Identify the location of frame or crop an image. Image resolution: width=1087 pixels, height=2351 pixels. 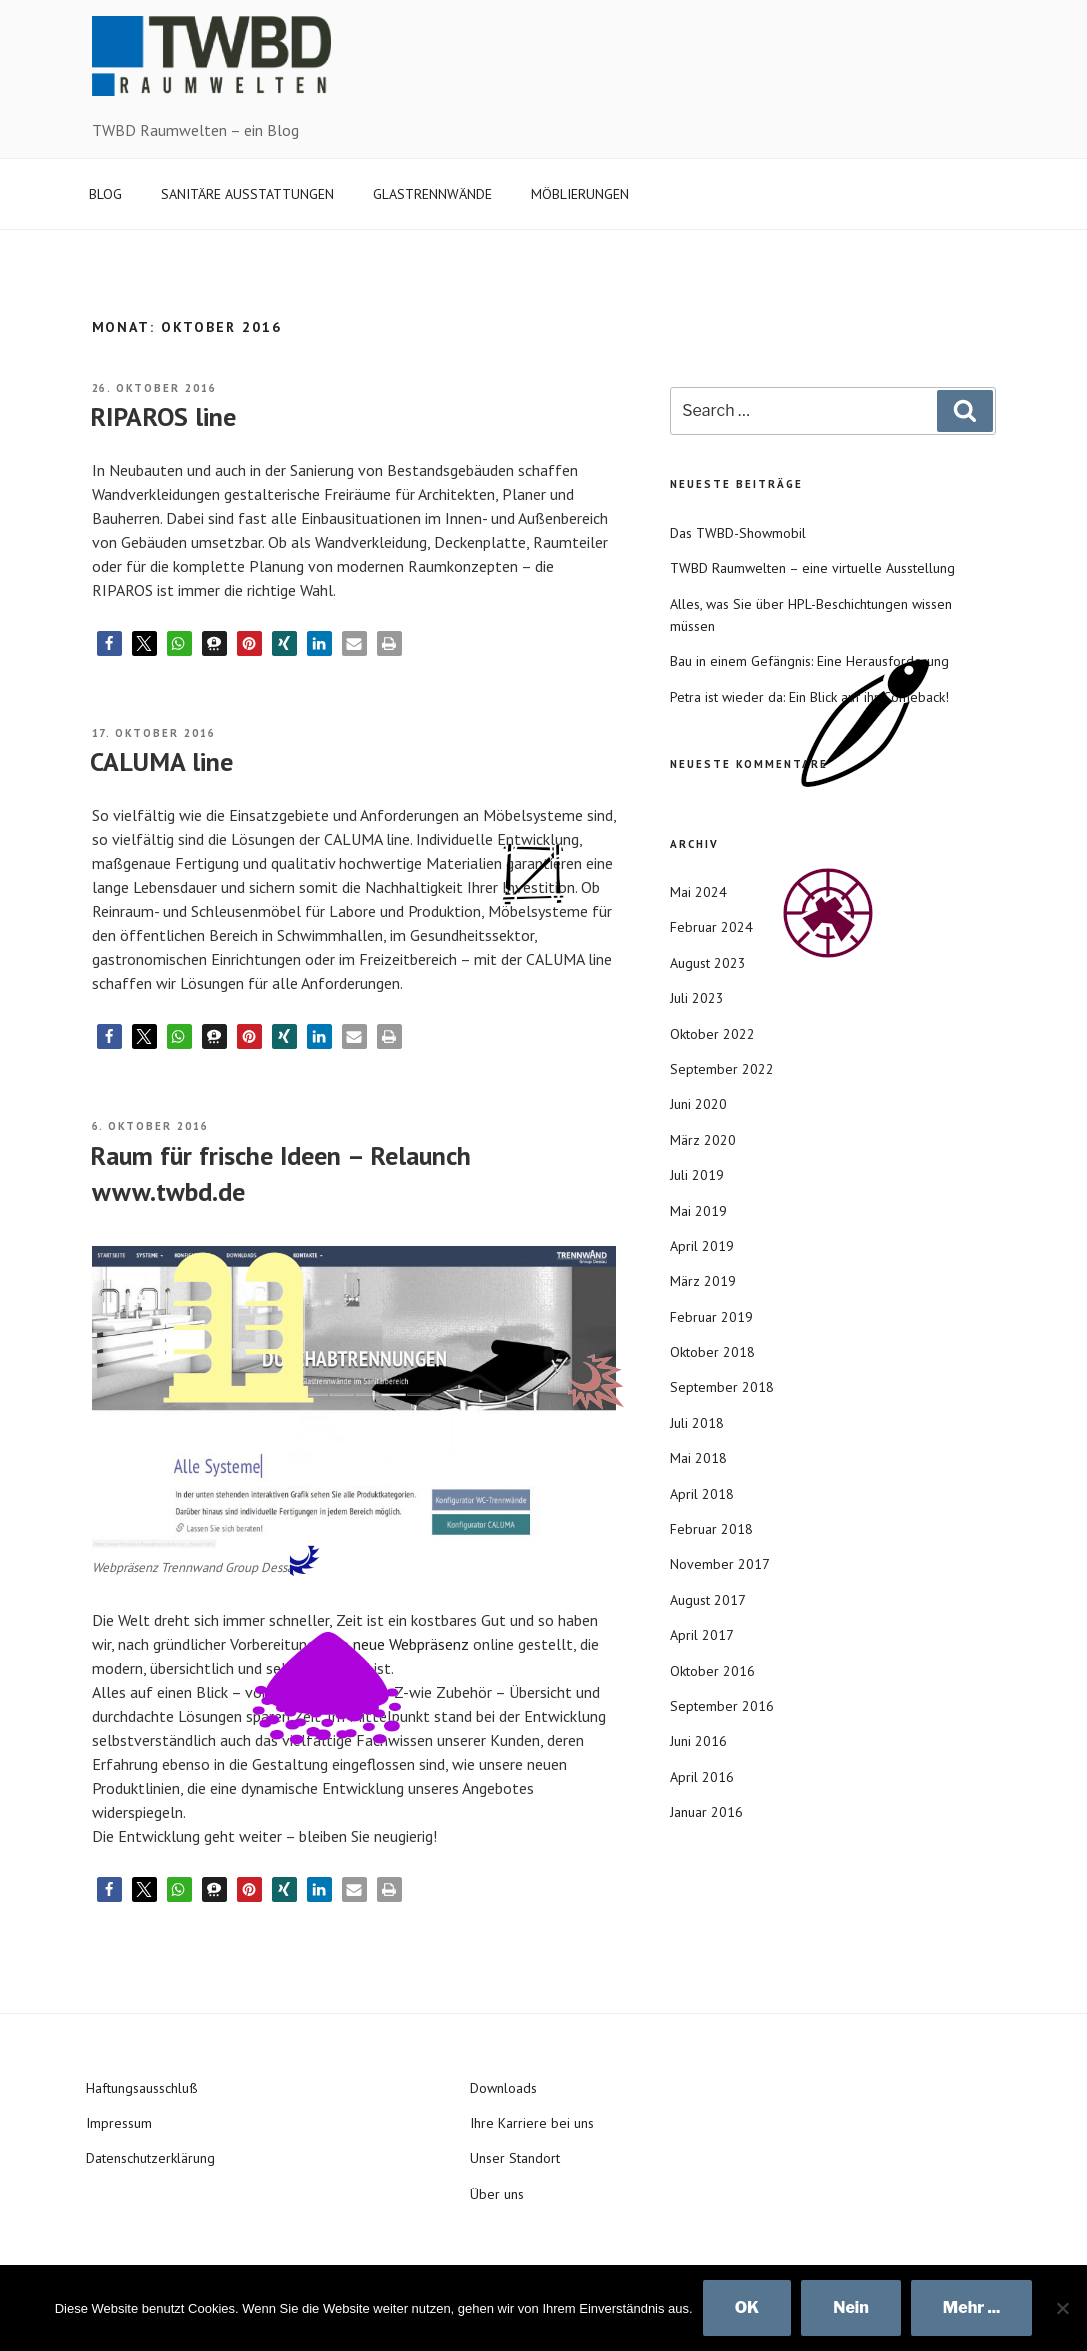
(533, 874).